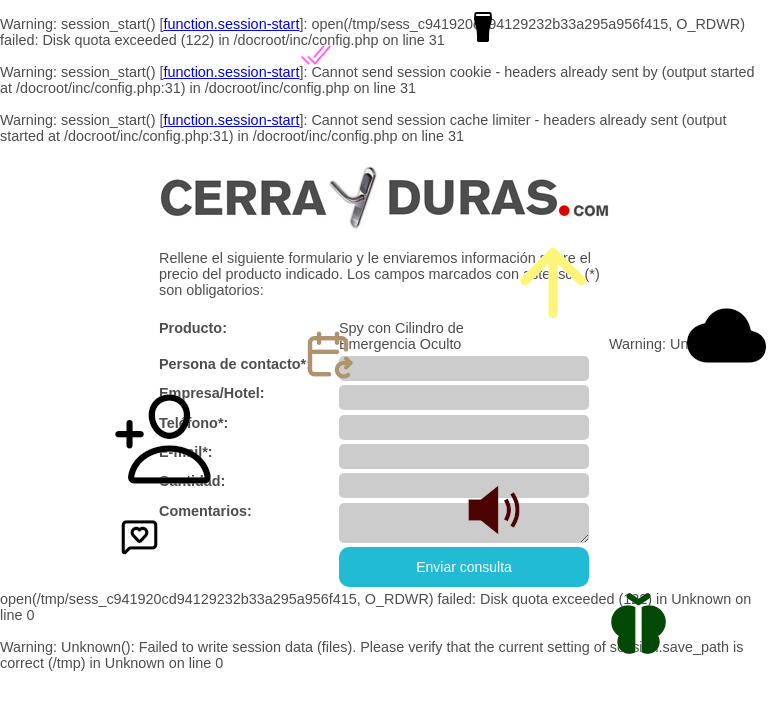 This screenshot has height=720, width=768. I want to click on adjust audio volume to medium level, so click(494, 510).